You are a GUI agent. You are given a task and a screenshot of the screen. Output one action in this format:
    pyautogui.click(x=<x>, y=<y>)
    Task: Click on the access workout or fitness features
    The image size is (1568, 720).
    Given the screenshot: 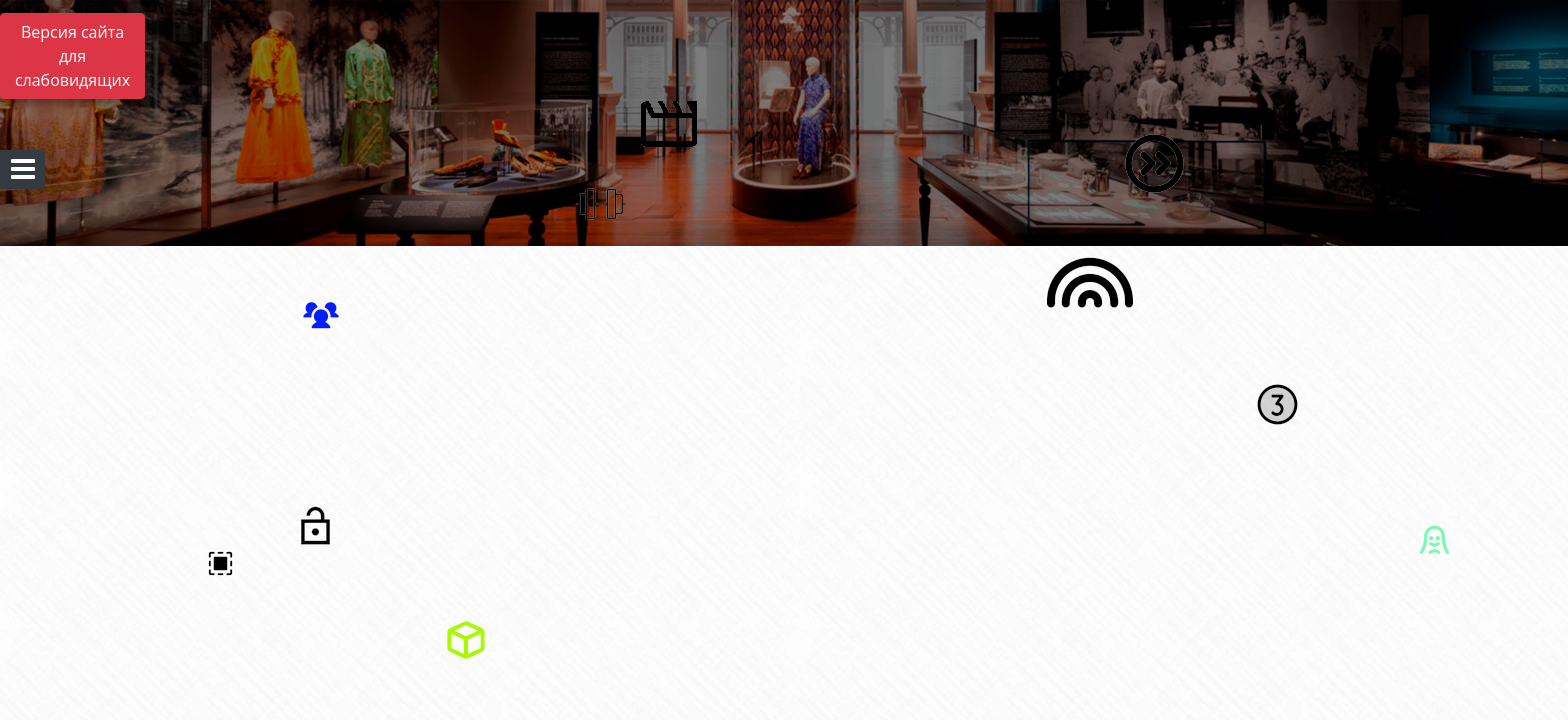 What is the action you would take?
    pyautogui.click(x=601, y=204)
    